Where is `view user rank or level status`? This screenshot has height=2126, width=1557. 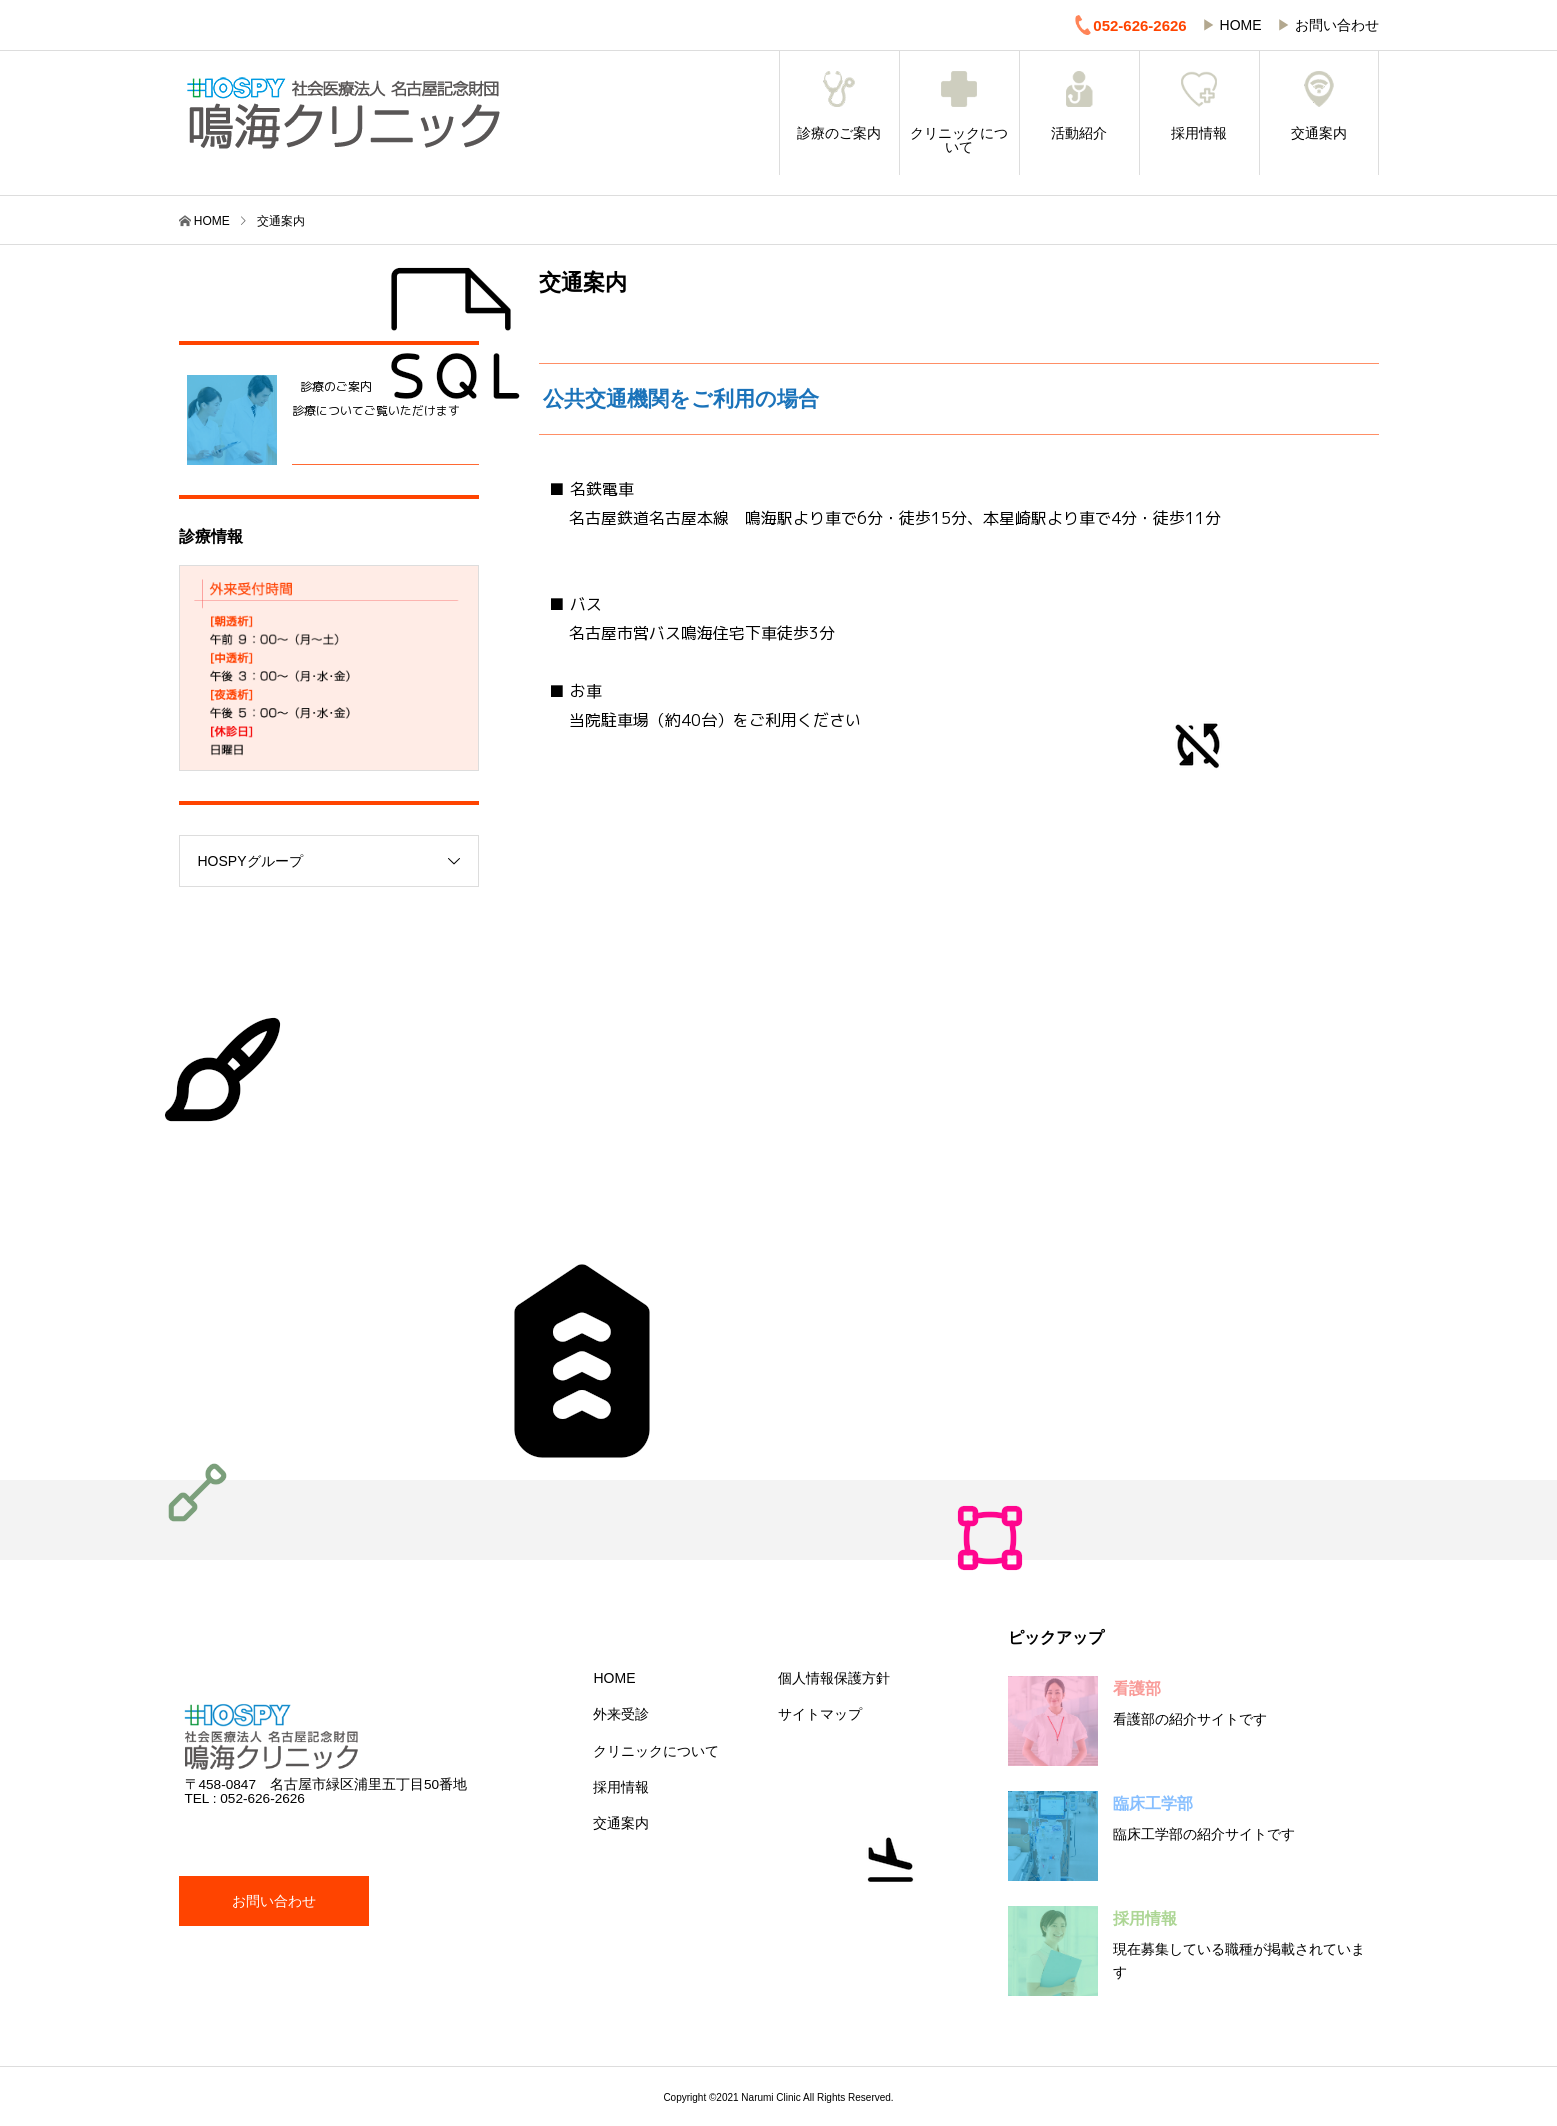 view user rank or level status is located at coordinates (582, 1361).